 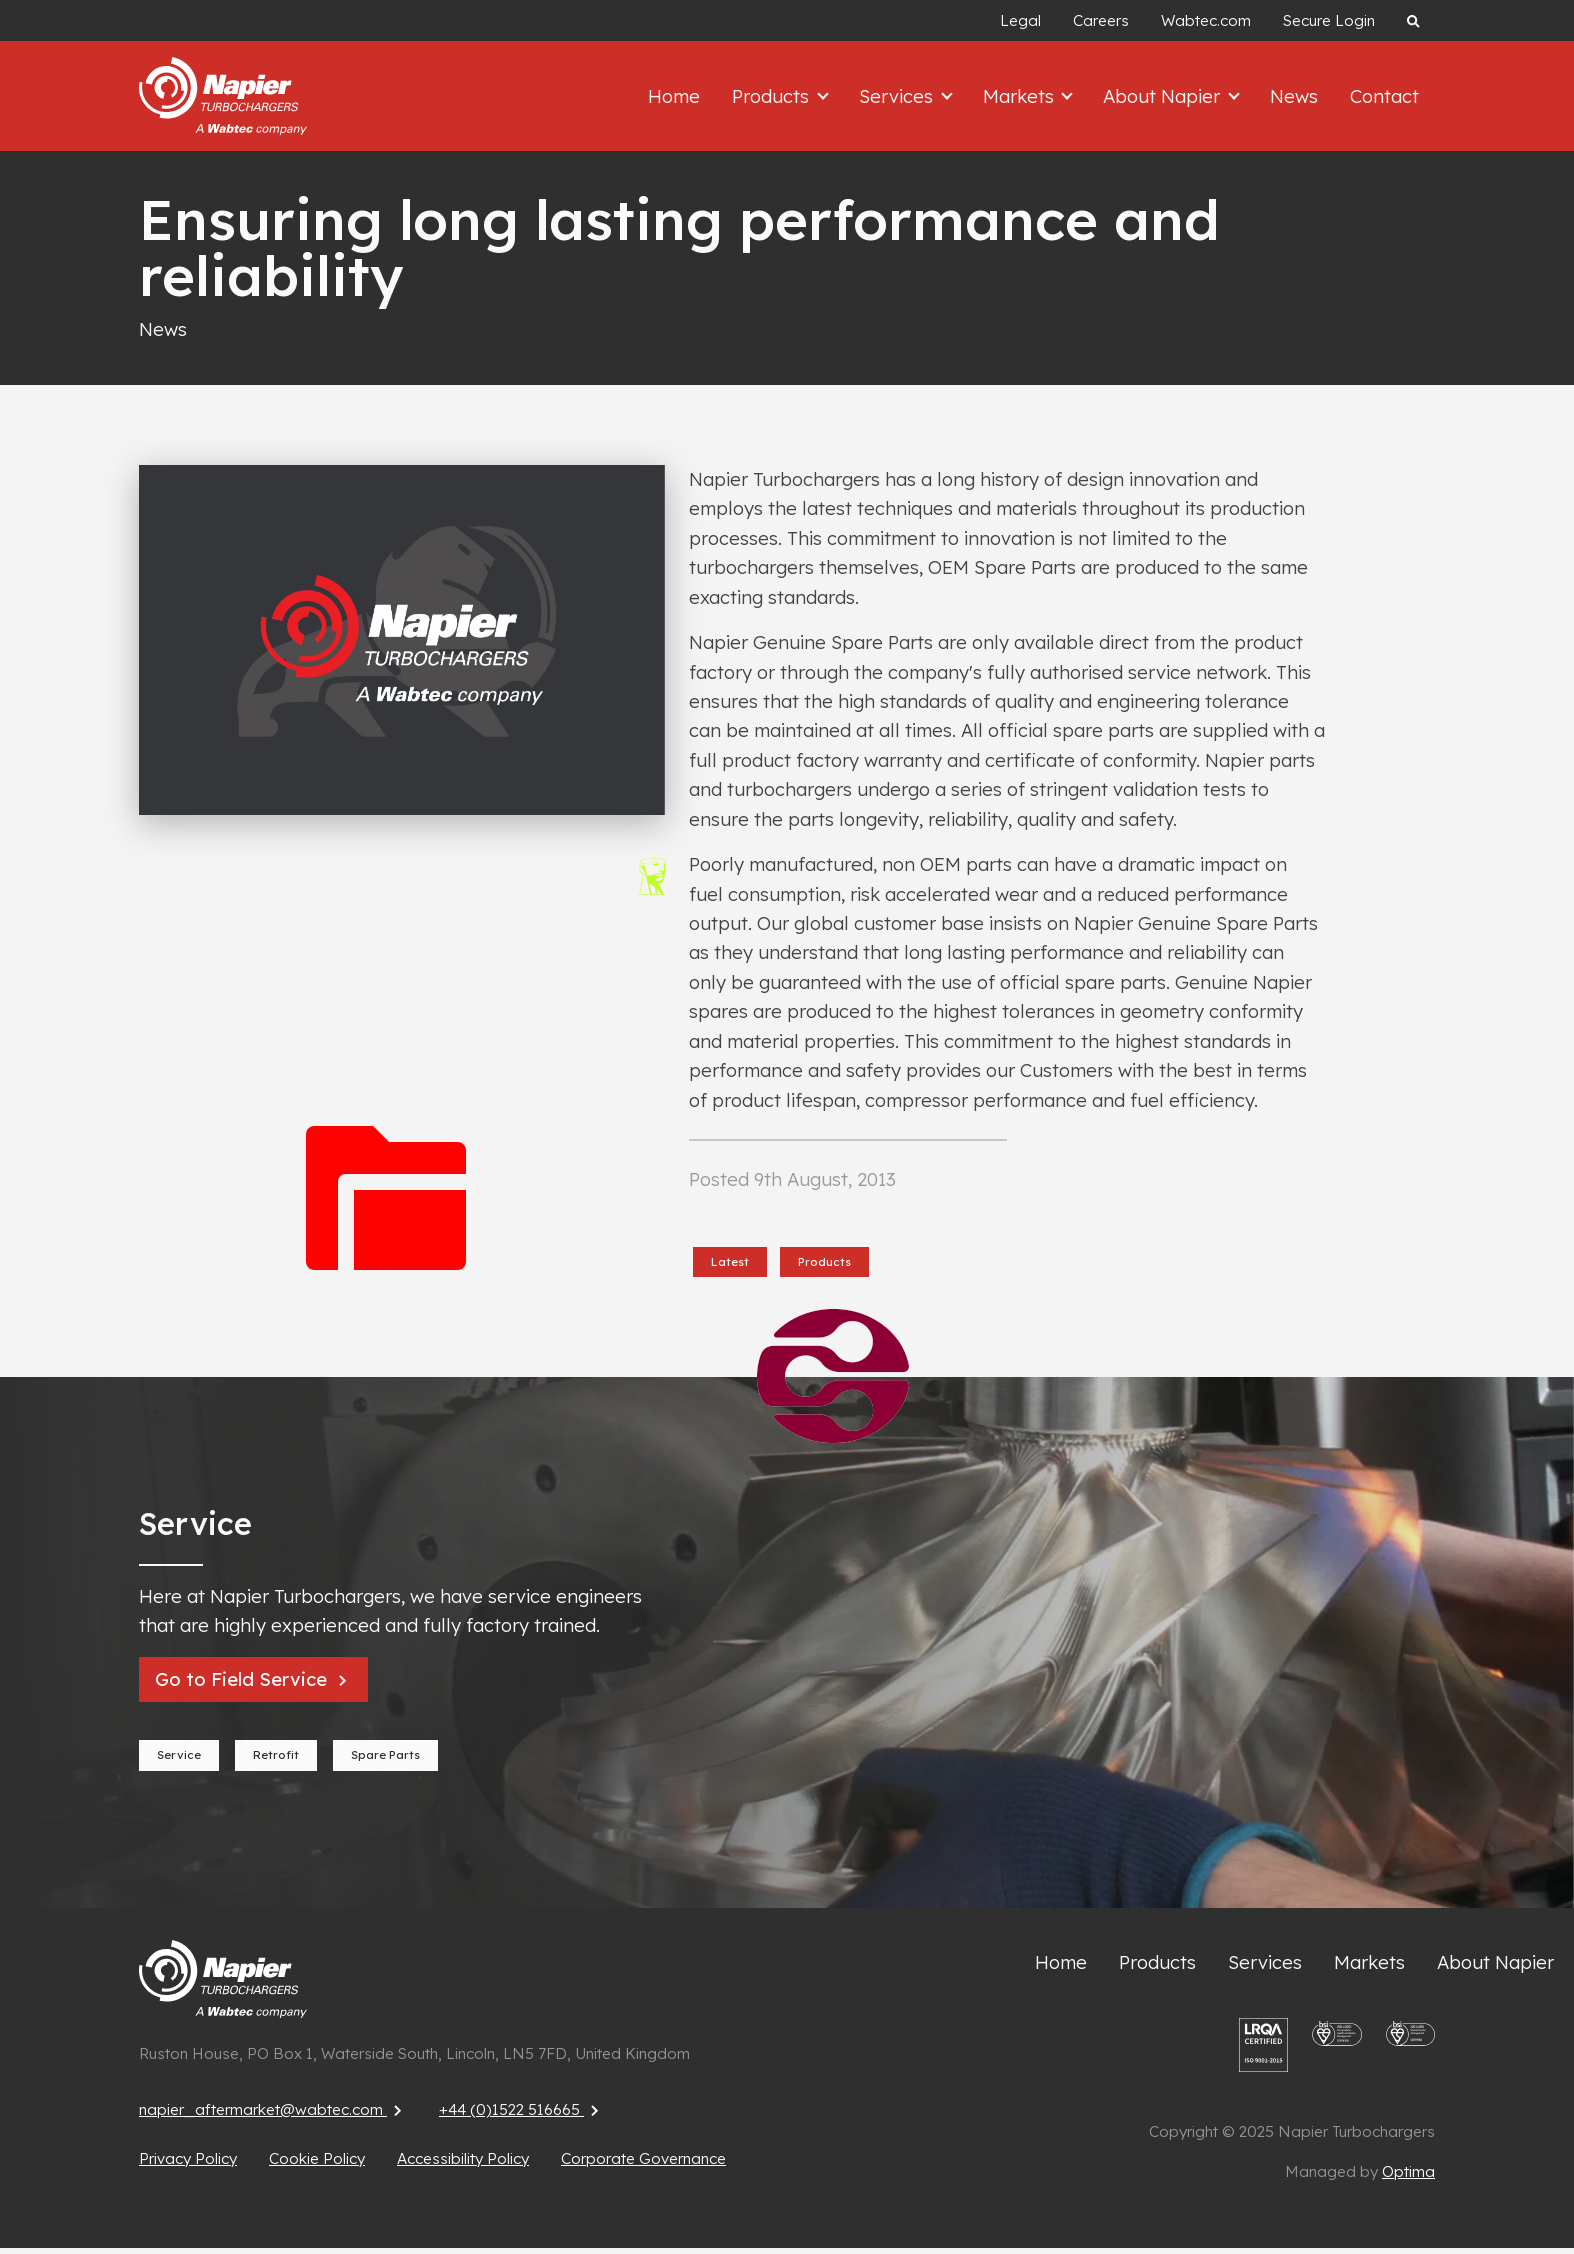 I want to click on open folder to view files, so click(x=386, y=1198).